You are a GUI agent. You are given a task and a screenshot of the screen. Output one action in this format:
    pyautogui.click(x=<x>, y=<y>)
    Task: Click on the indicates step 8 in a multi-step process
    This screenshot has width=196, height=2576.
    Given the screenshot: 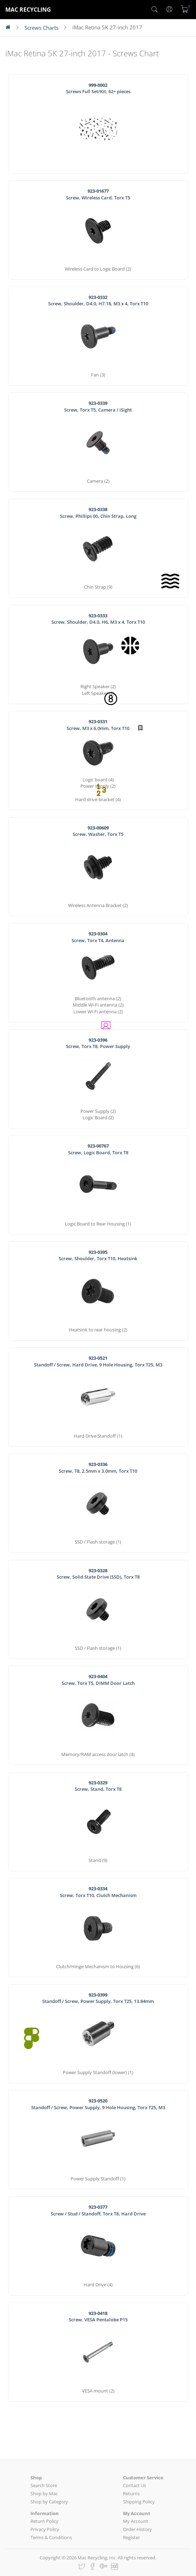 What is the action you would take?
    pyautogui.click(x=111, y=698)
    